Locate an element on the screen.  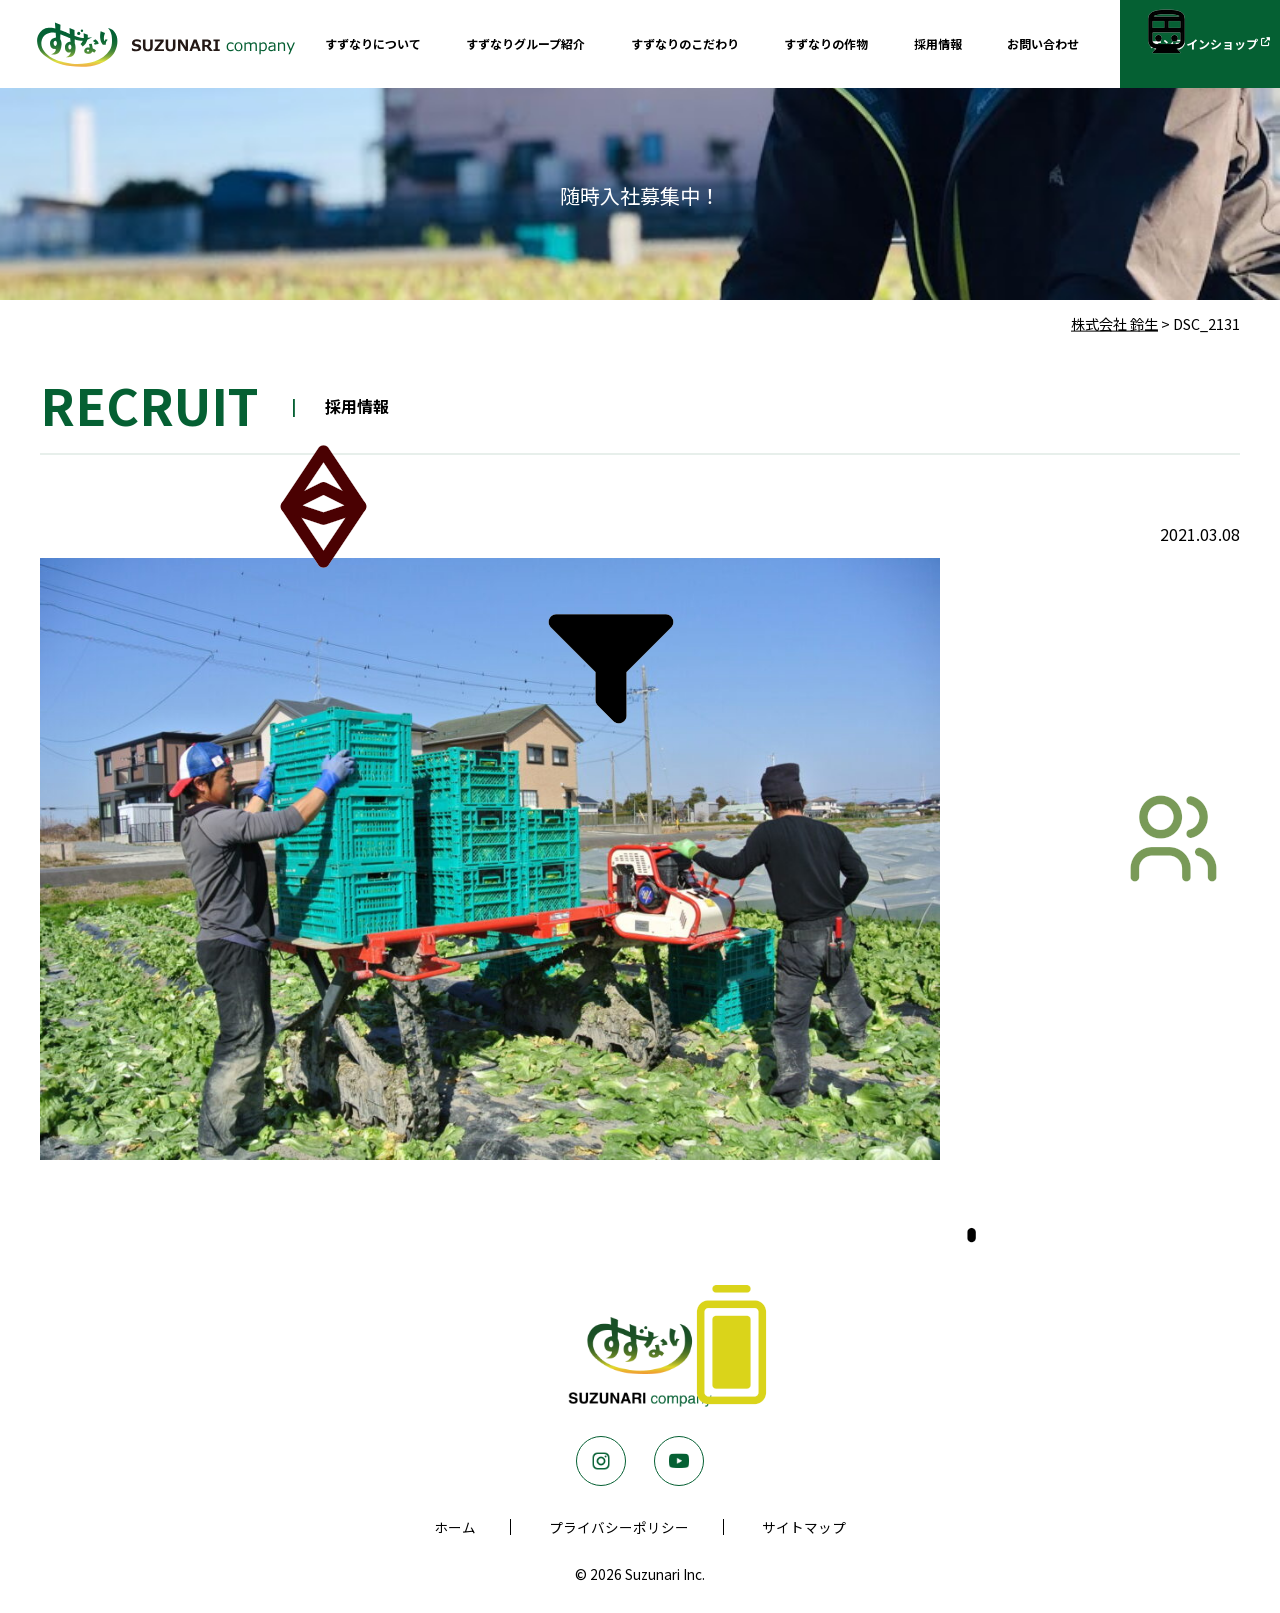
filter or sort content is located at coordinates (611, 661).